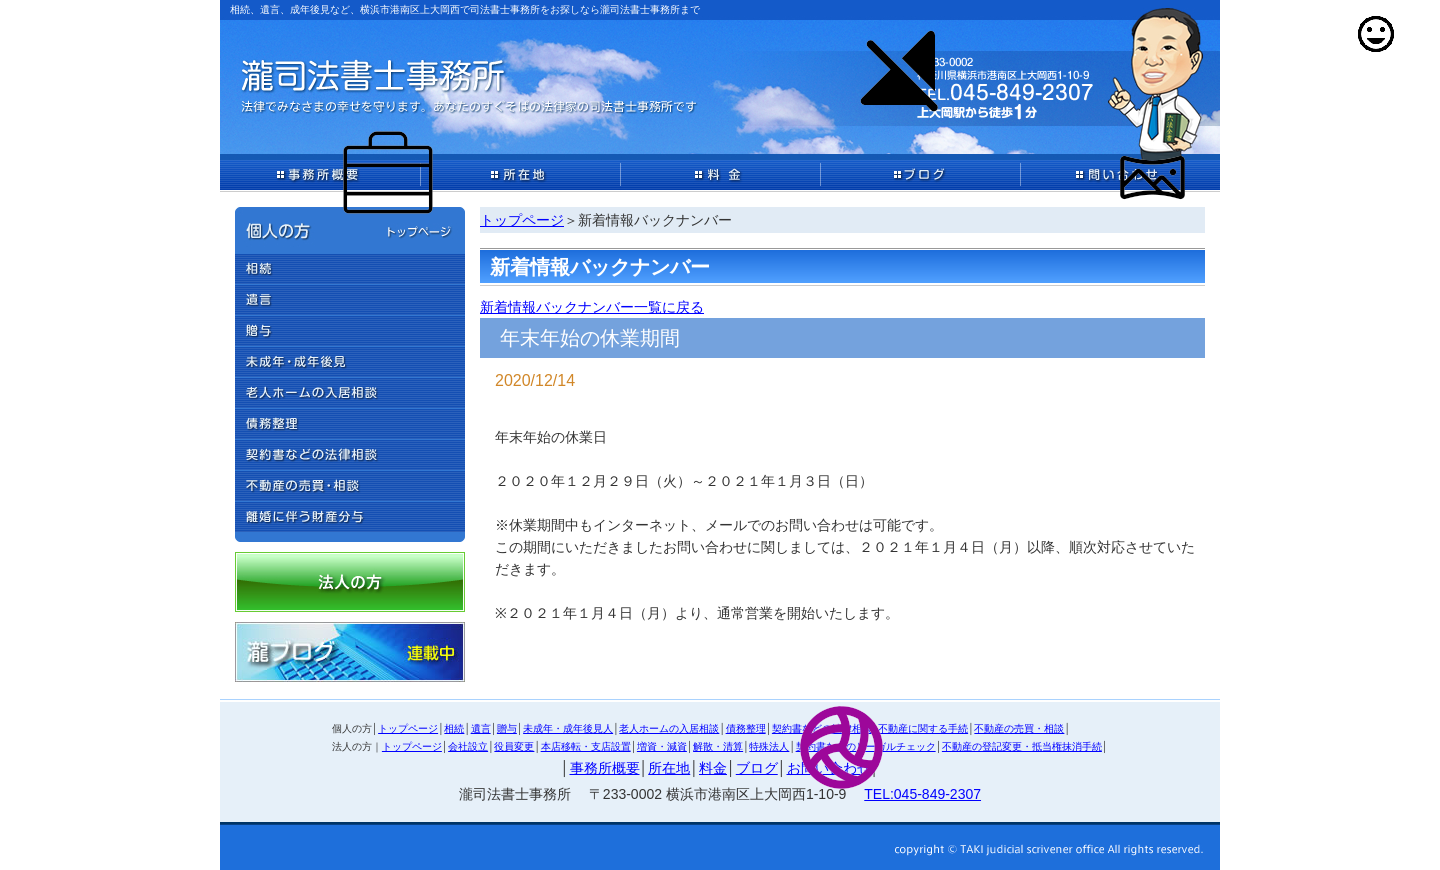 Image resolution: width=1440 pixels, height=870 pixels. What do you see at coordinates (388, 176) in the screenshot?
I see `access work or business documents` at bounding box center [388, 176].